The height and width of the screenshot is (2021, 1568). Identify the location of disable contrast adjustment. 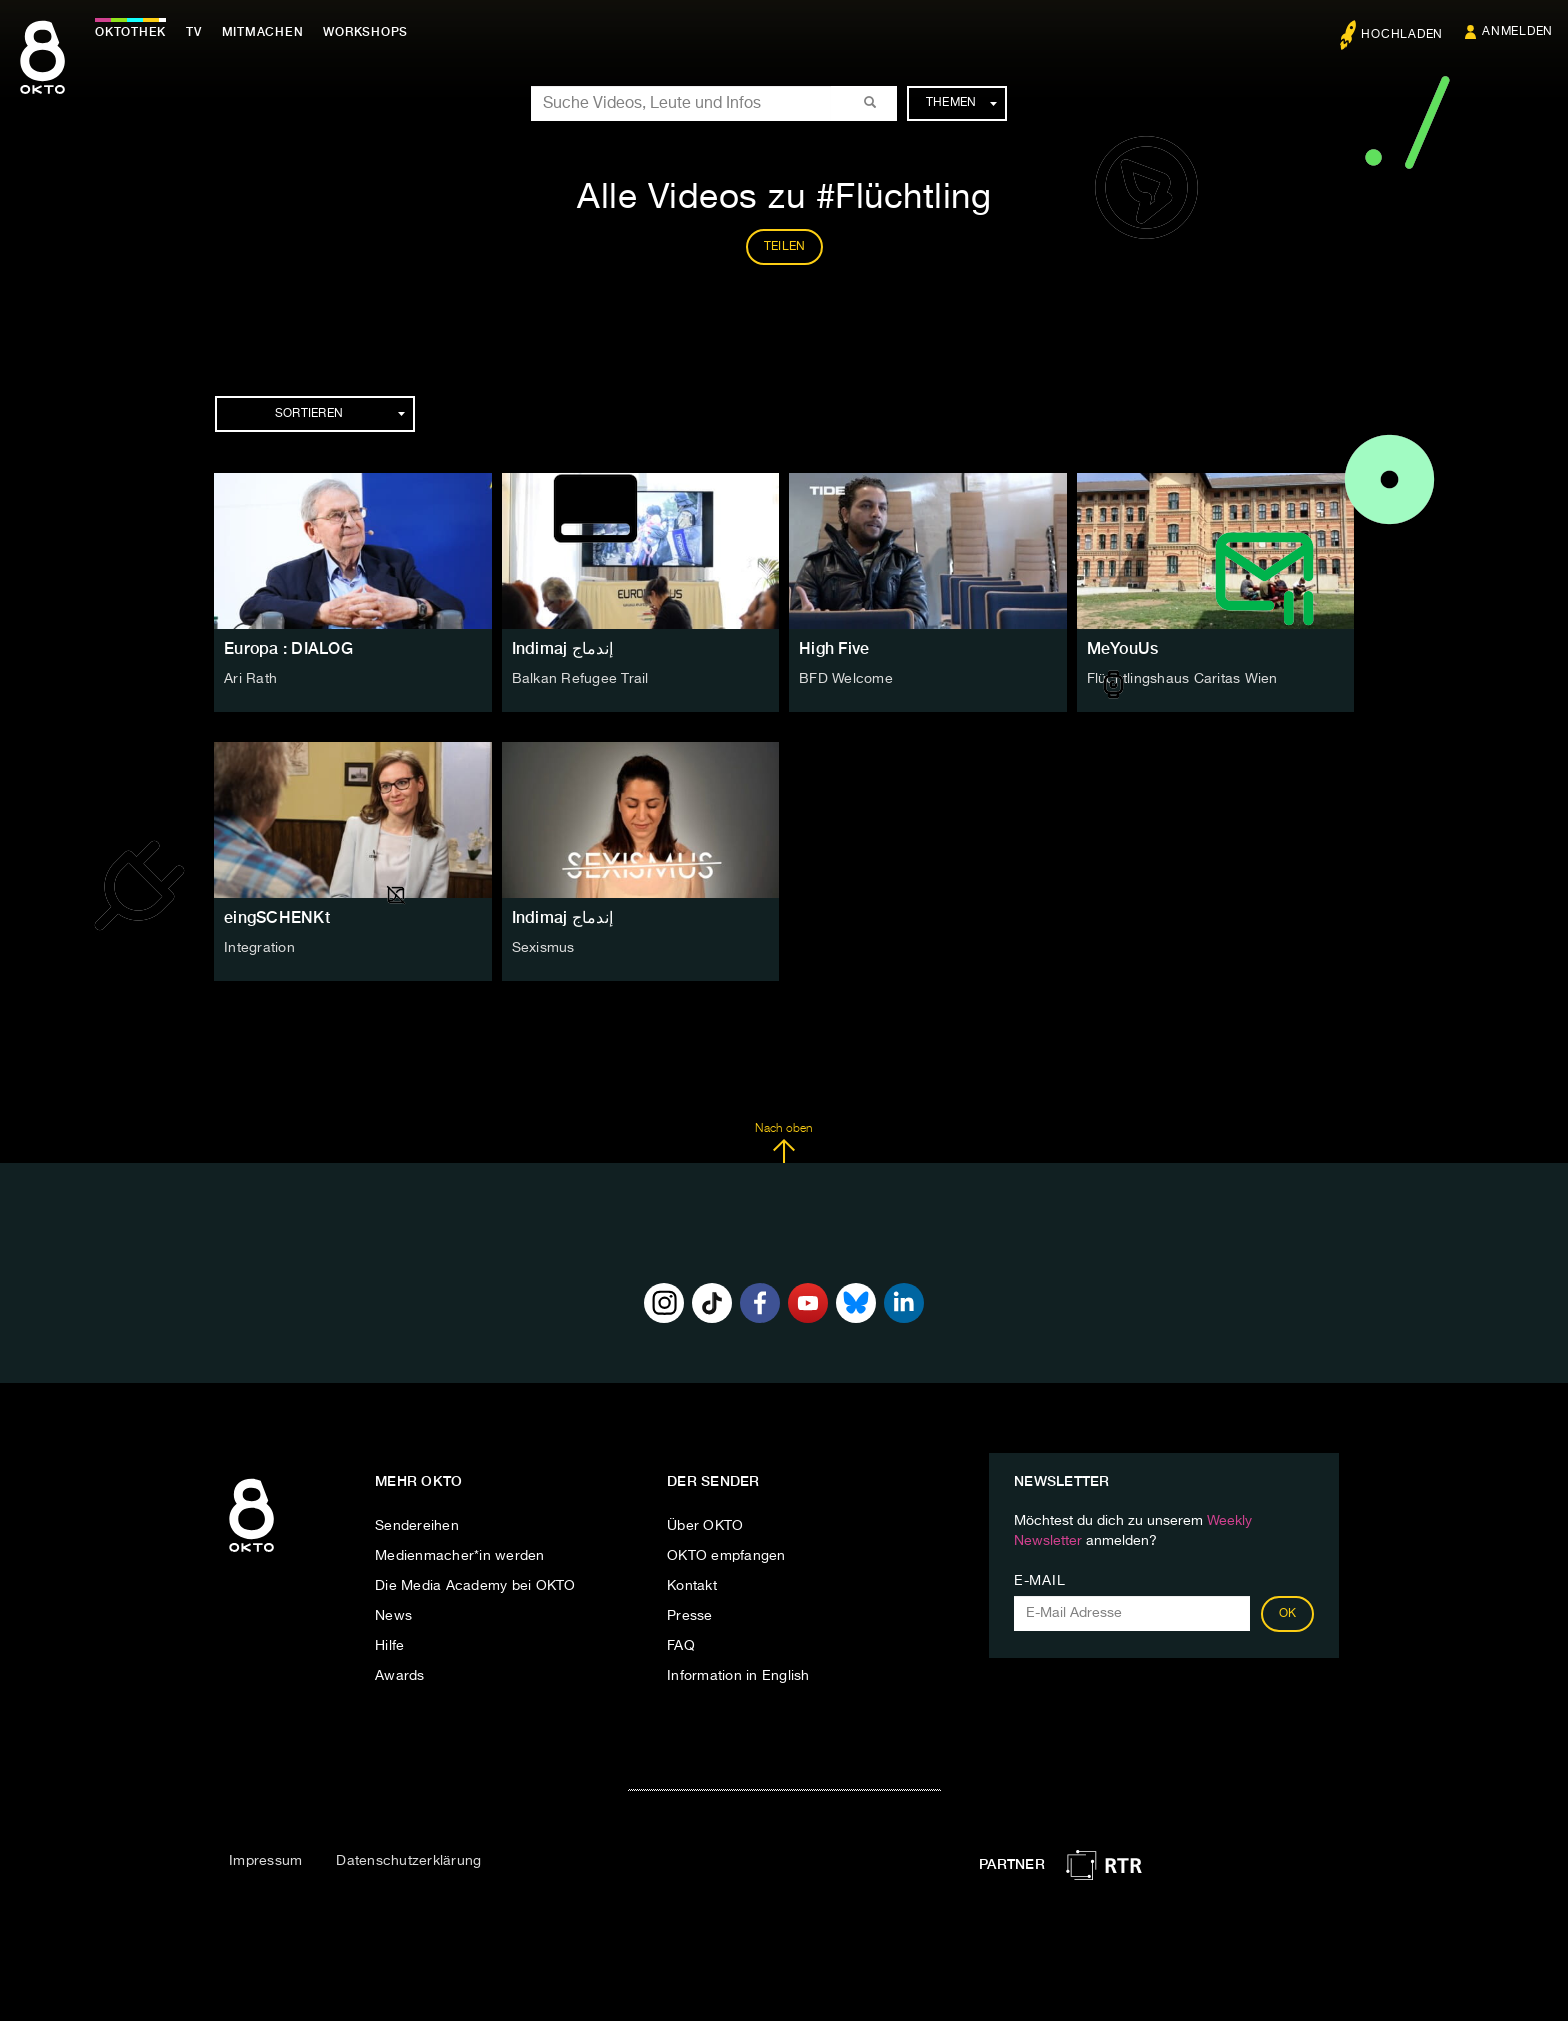
(396, 895).